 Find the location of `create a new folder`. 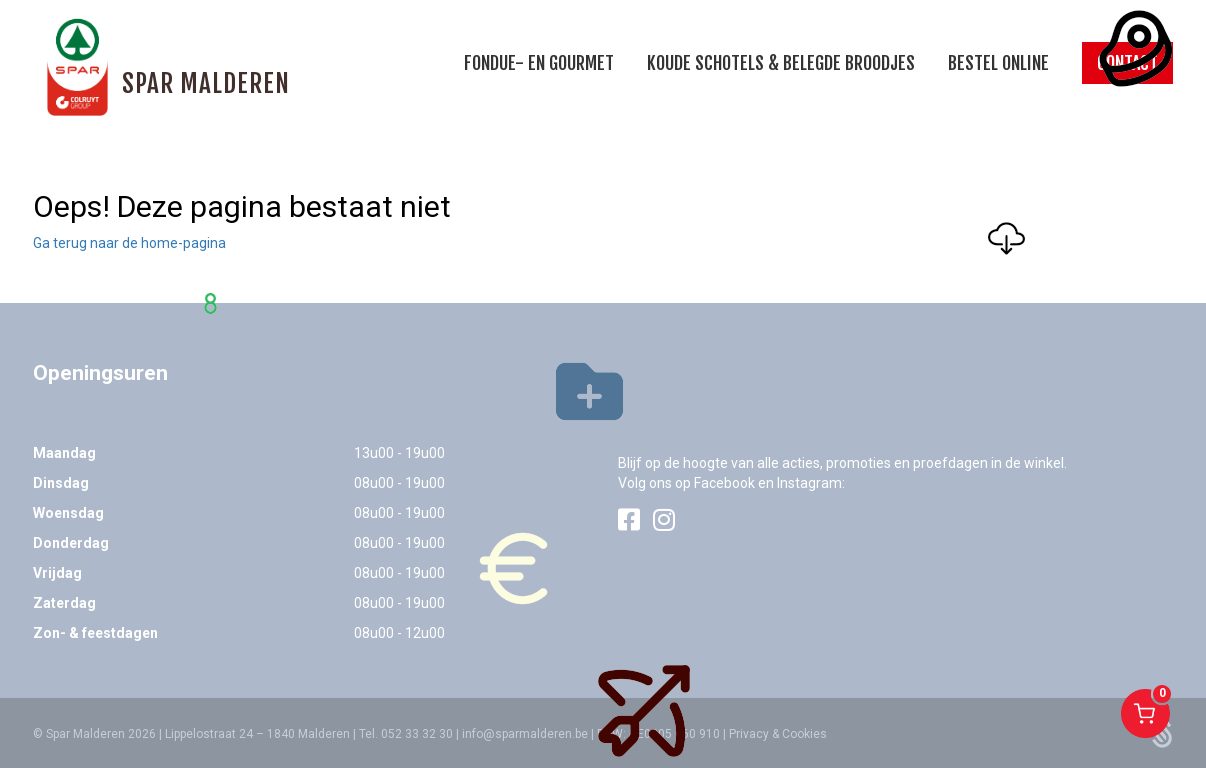

create a new folder is located at coordinates (589, 391).